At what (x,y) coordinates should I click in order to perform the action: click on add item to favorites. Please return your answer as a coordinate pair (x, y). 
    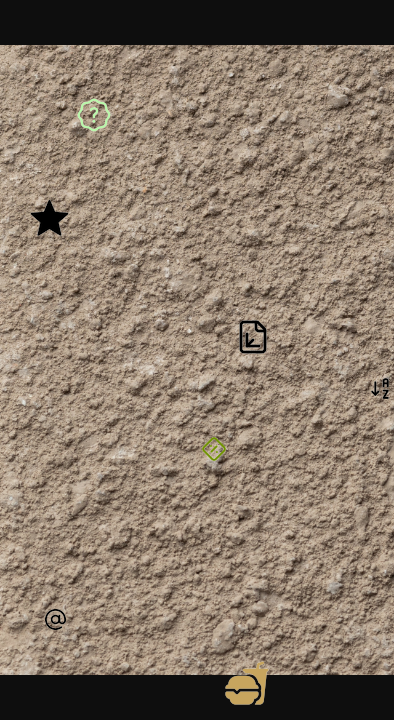
    Looking at the image, I should click on (49, 218).